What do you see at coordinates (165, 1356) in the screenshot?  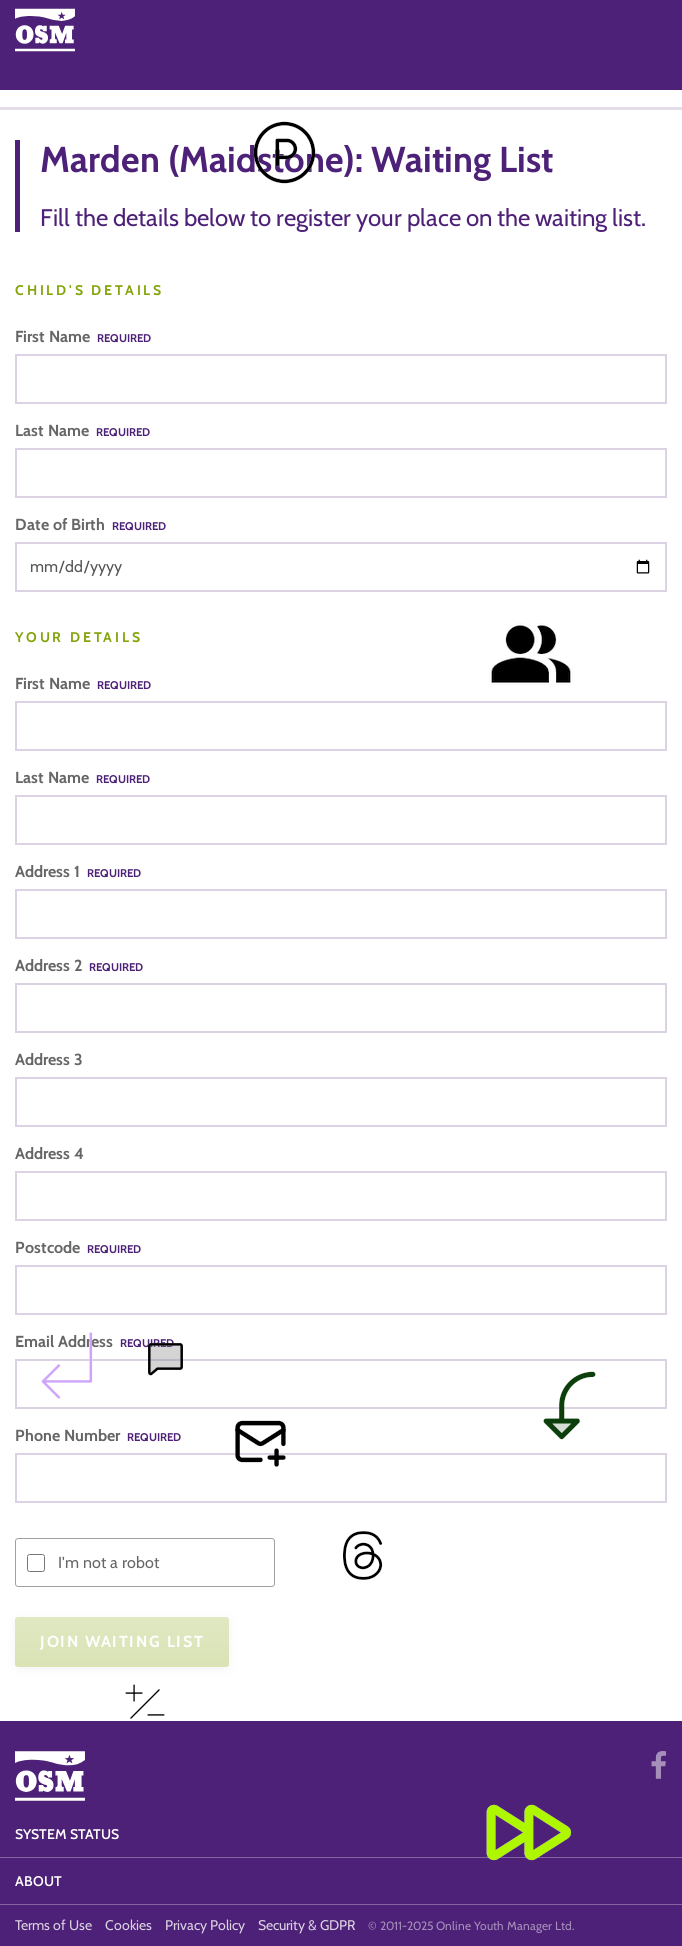 I see `open chat or messaging` at bounding box center [165, 1356].